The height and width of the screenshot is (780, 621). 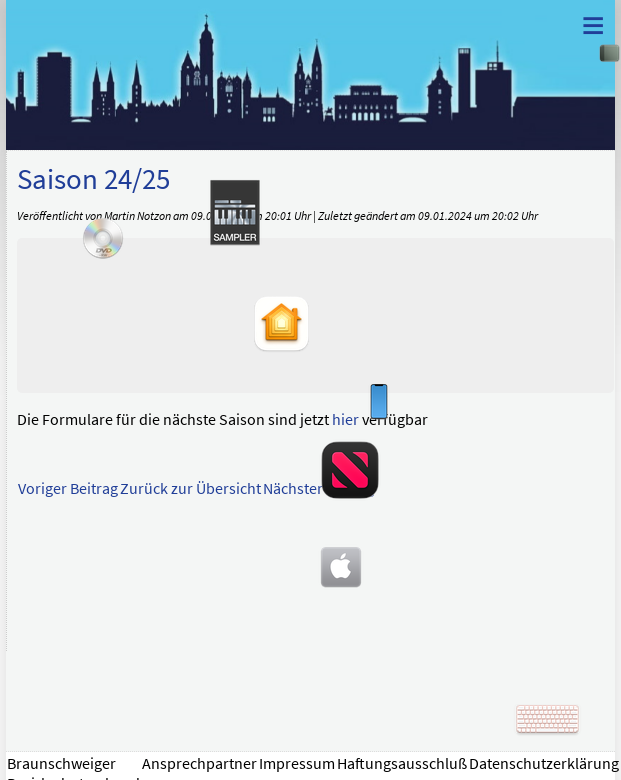 What do you see at coordinates (235, 214) in the screenshot?
I see `open the EXS24 sampler instrument in GarageBand` at bounding box center [235, 214].